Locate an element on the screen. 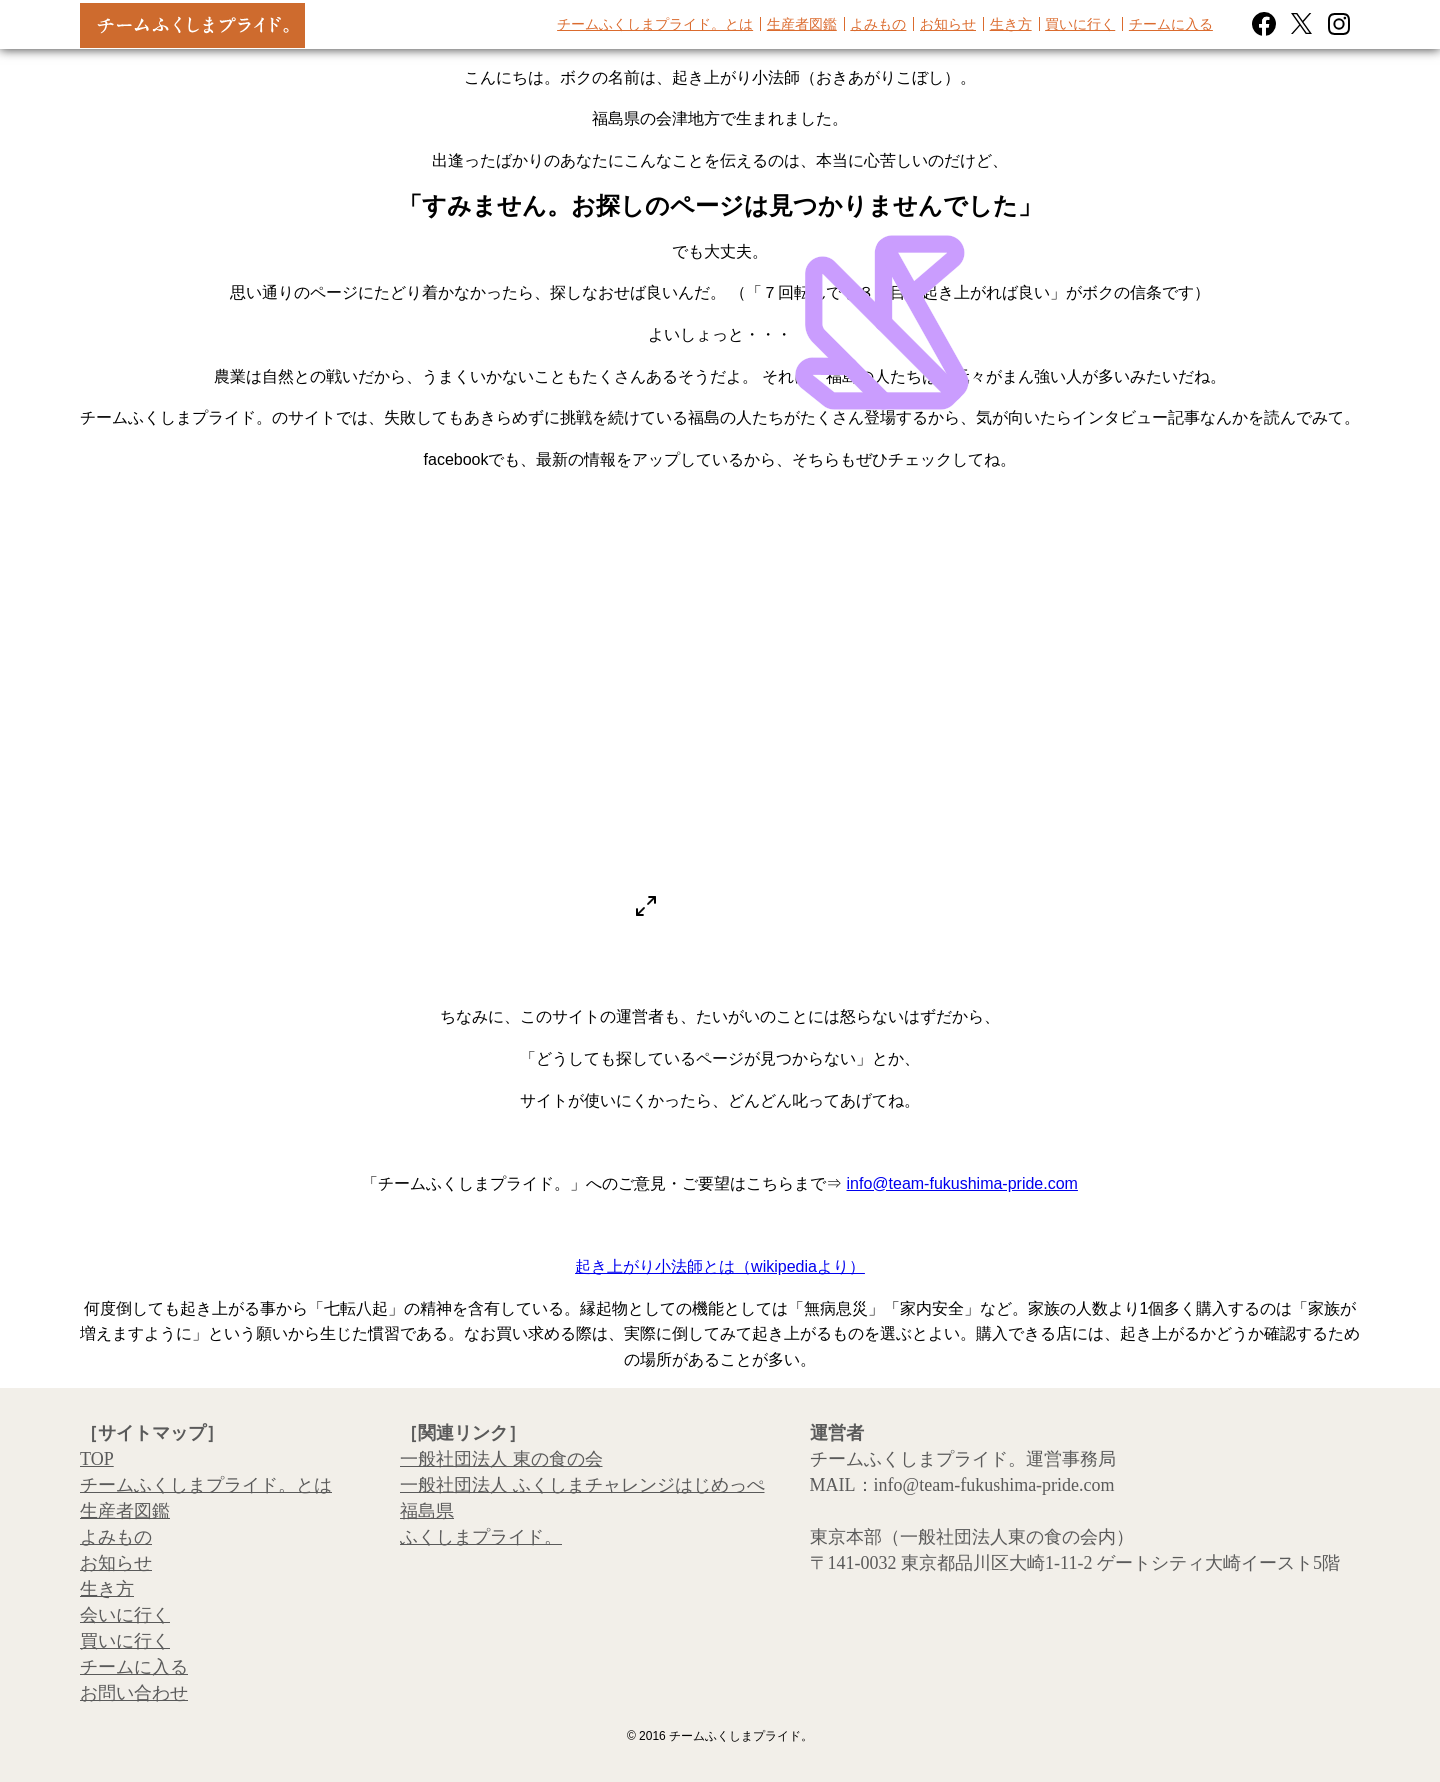  expand to fullscreen mode is located at coordinates (646, 906).